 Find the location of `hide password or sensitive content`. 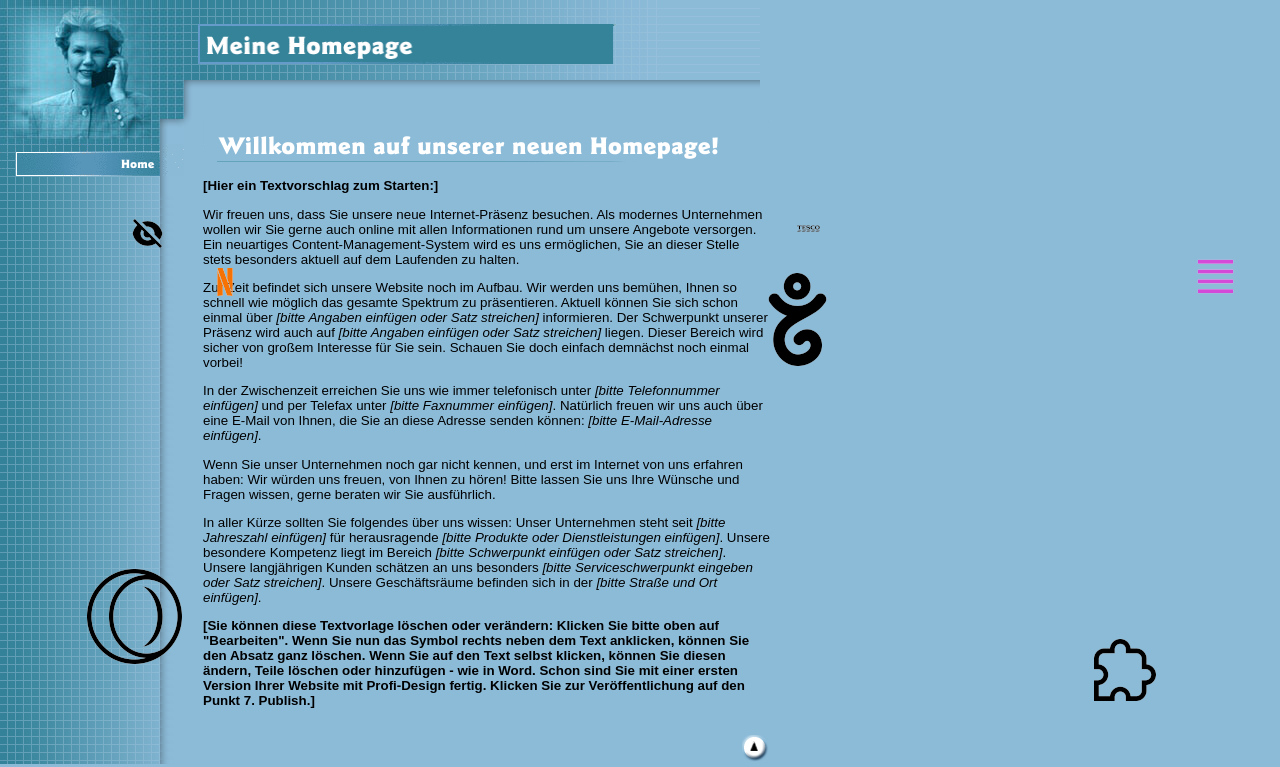

hide password or sensitive content is located at coordinates (147, 233).